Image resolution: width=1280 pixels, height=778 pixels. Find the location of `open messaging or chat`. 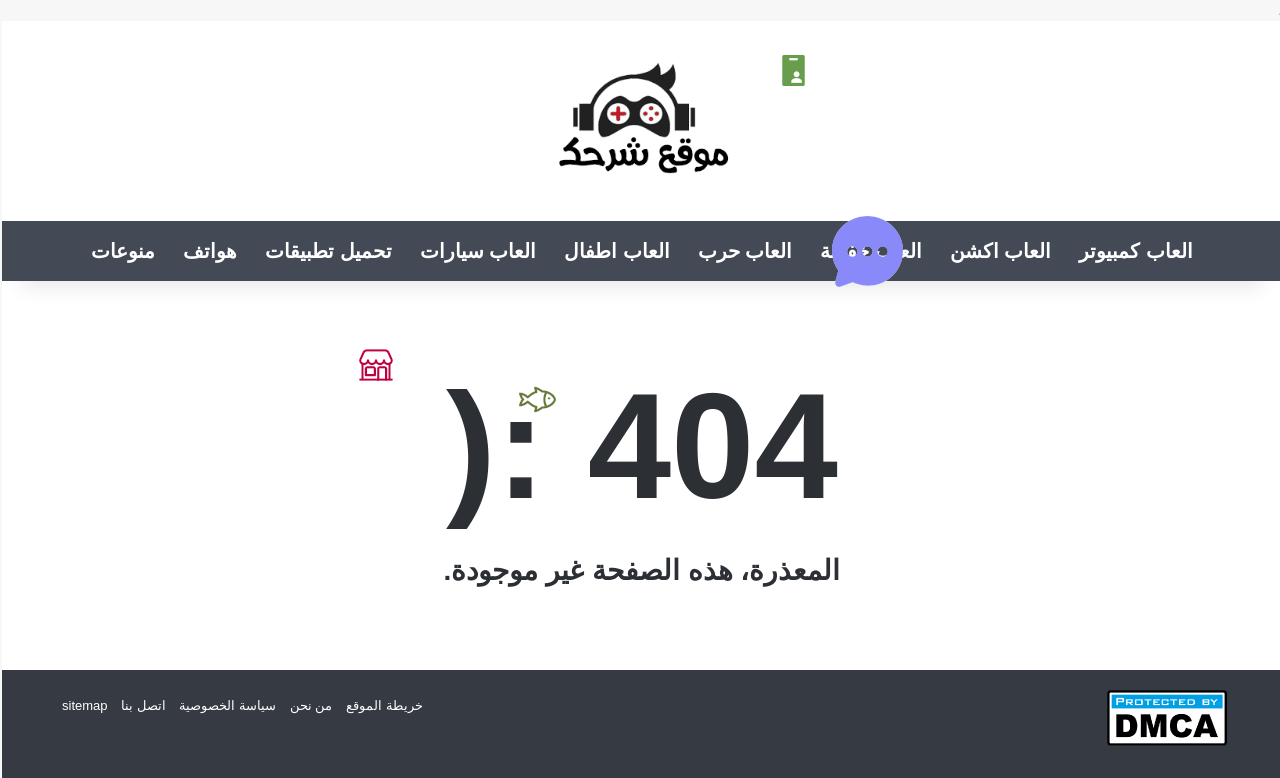

open messaging or chat is located at coordinates (867, 251).